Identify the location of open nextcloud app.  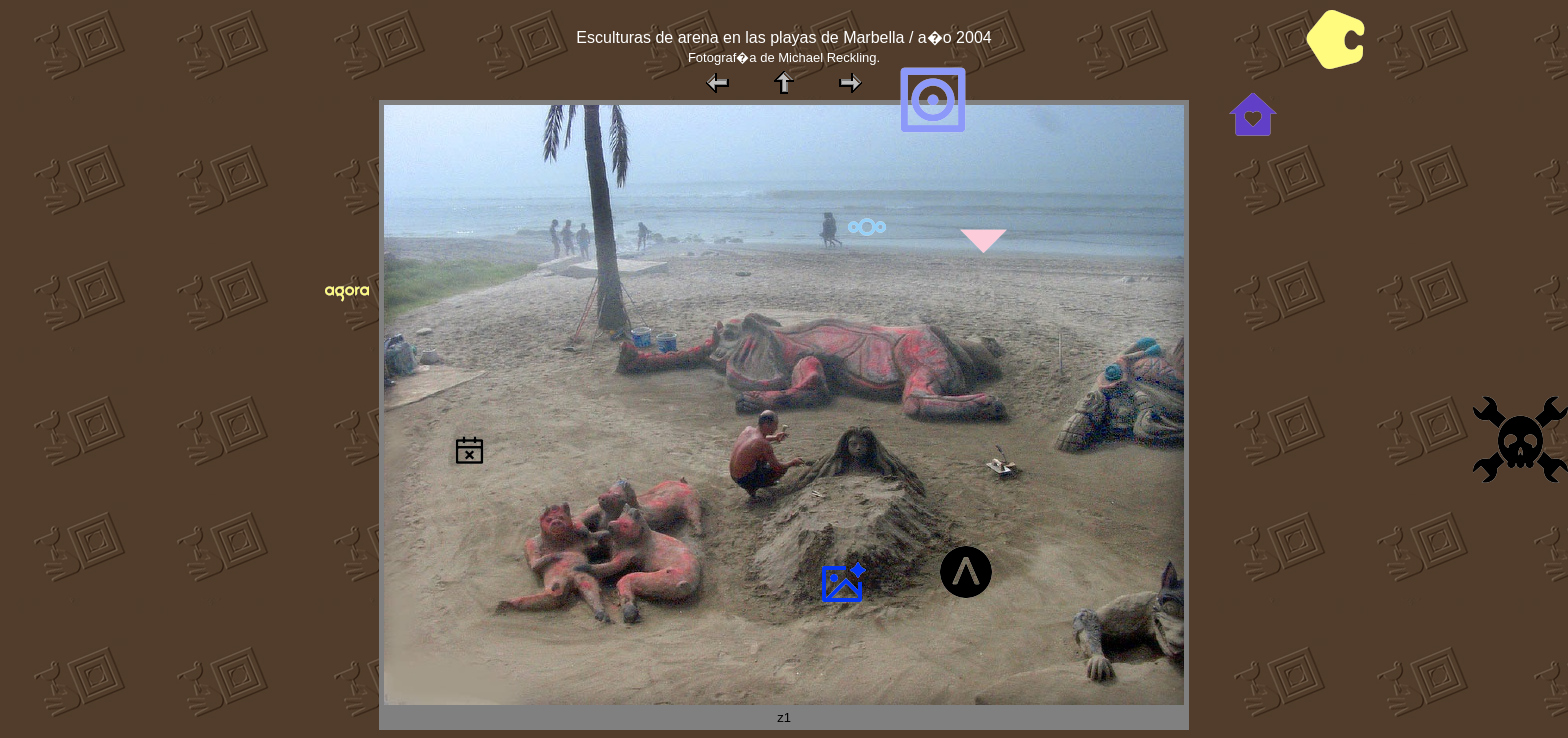
(867, 227).